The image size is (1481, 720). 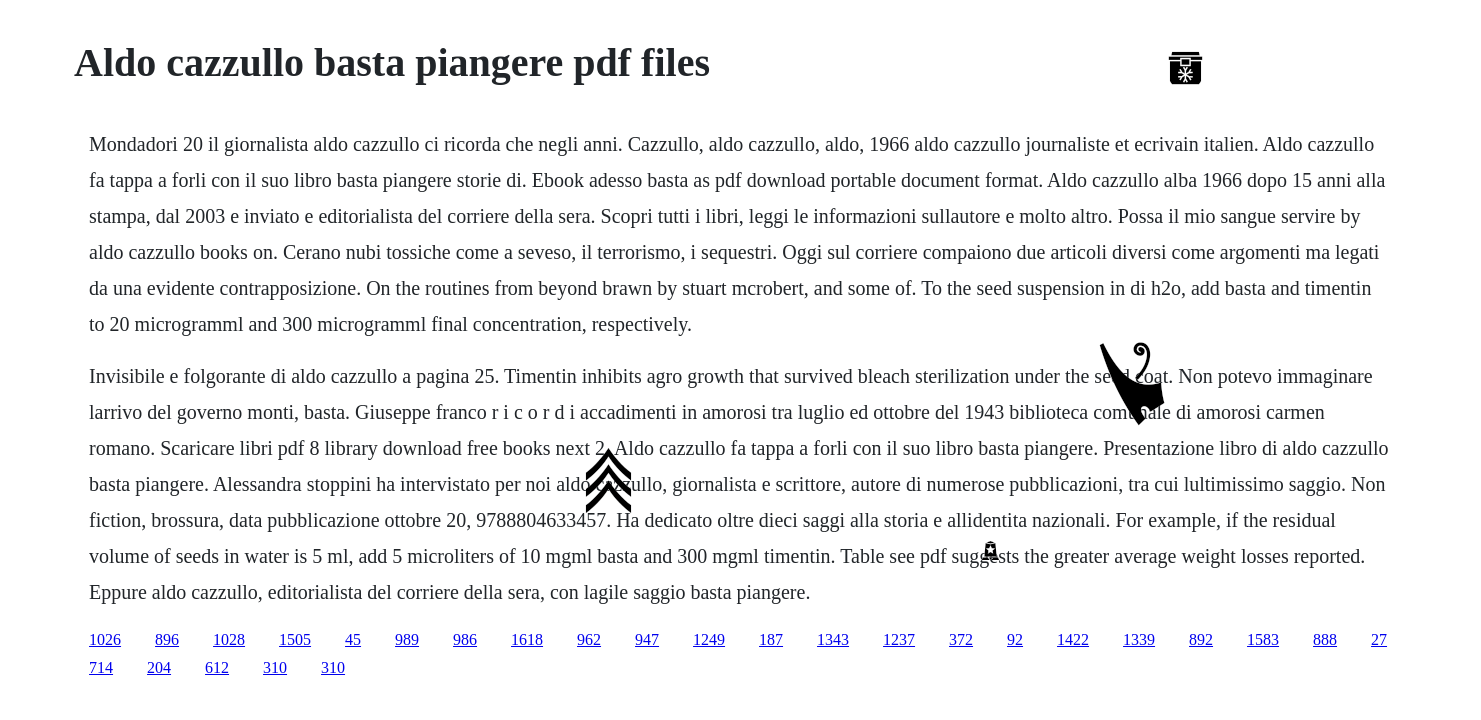 What do you see at coordinates (1185, 67) in the screenshot?
I see `access cooling or refrigeration settings` at bounding box center [1185, 67].